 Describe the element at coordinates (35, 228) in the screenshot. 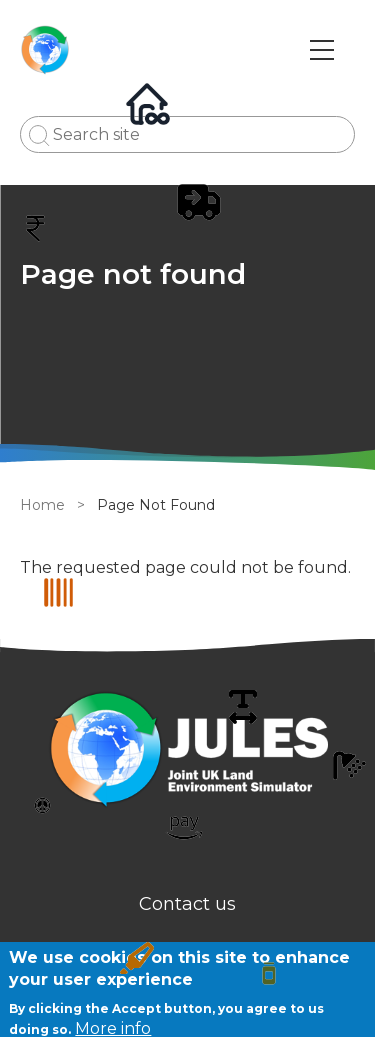

I see `view price or amount in indian rupees` at that location.